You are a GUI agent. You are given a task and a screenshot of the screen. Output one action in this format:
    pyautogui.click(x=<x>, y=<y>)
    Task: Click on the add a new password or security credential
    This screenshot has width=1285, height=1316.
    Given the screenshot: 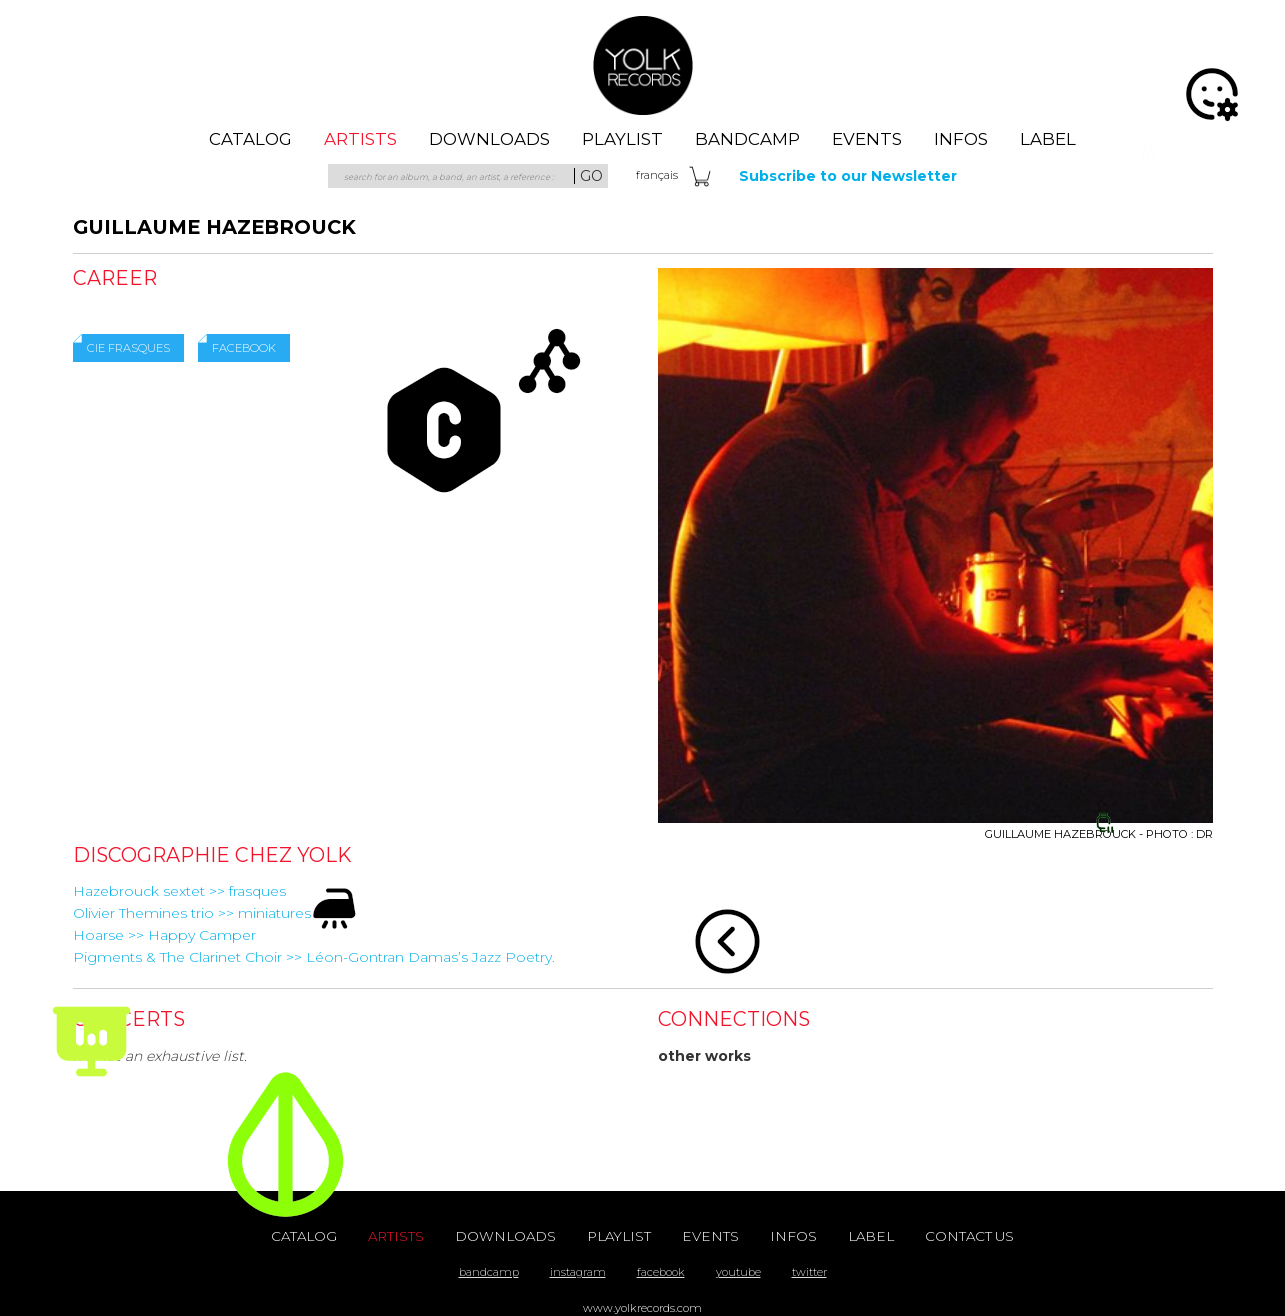 What is the action you would take?
    pyautogui.click(x=1148, y=151)
    